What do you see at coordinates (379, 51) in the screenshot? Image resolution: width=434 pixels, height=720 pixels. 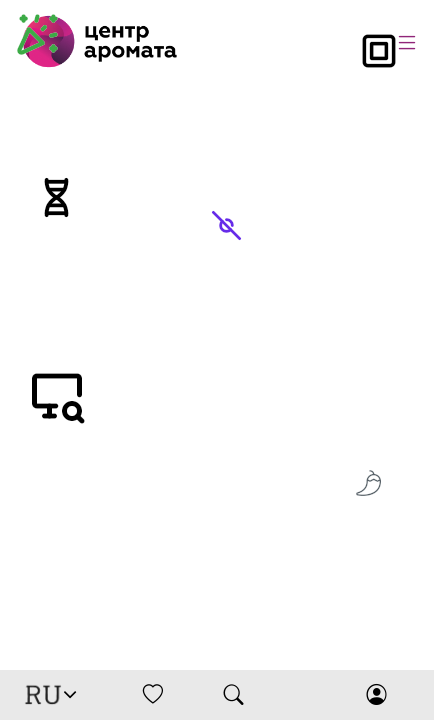 I see `view box model or layout properties` at bounding box center [379, 51].